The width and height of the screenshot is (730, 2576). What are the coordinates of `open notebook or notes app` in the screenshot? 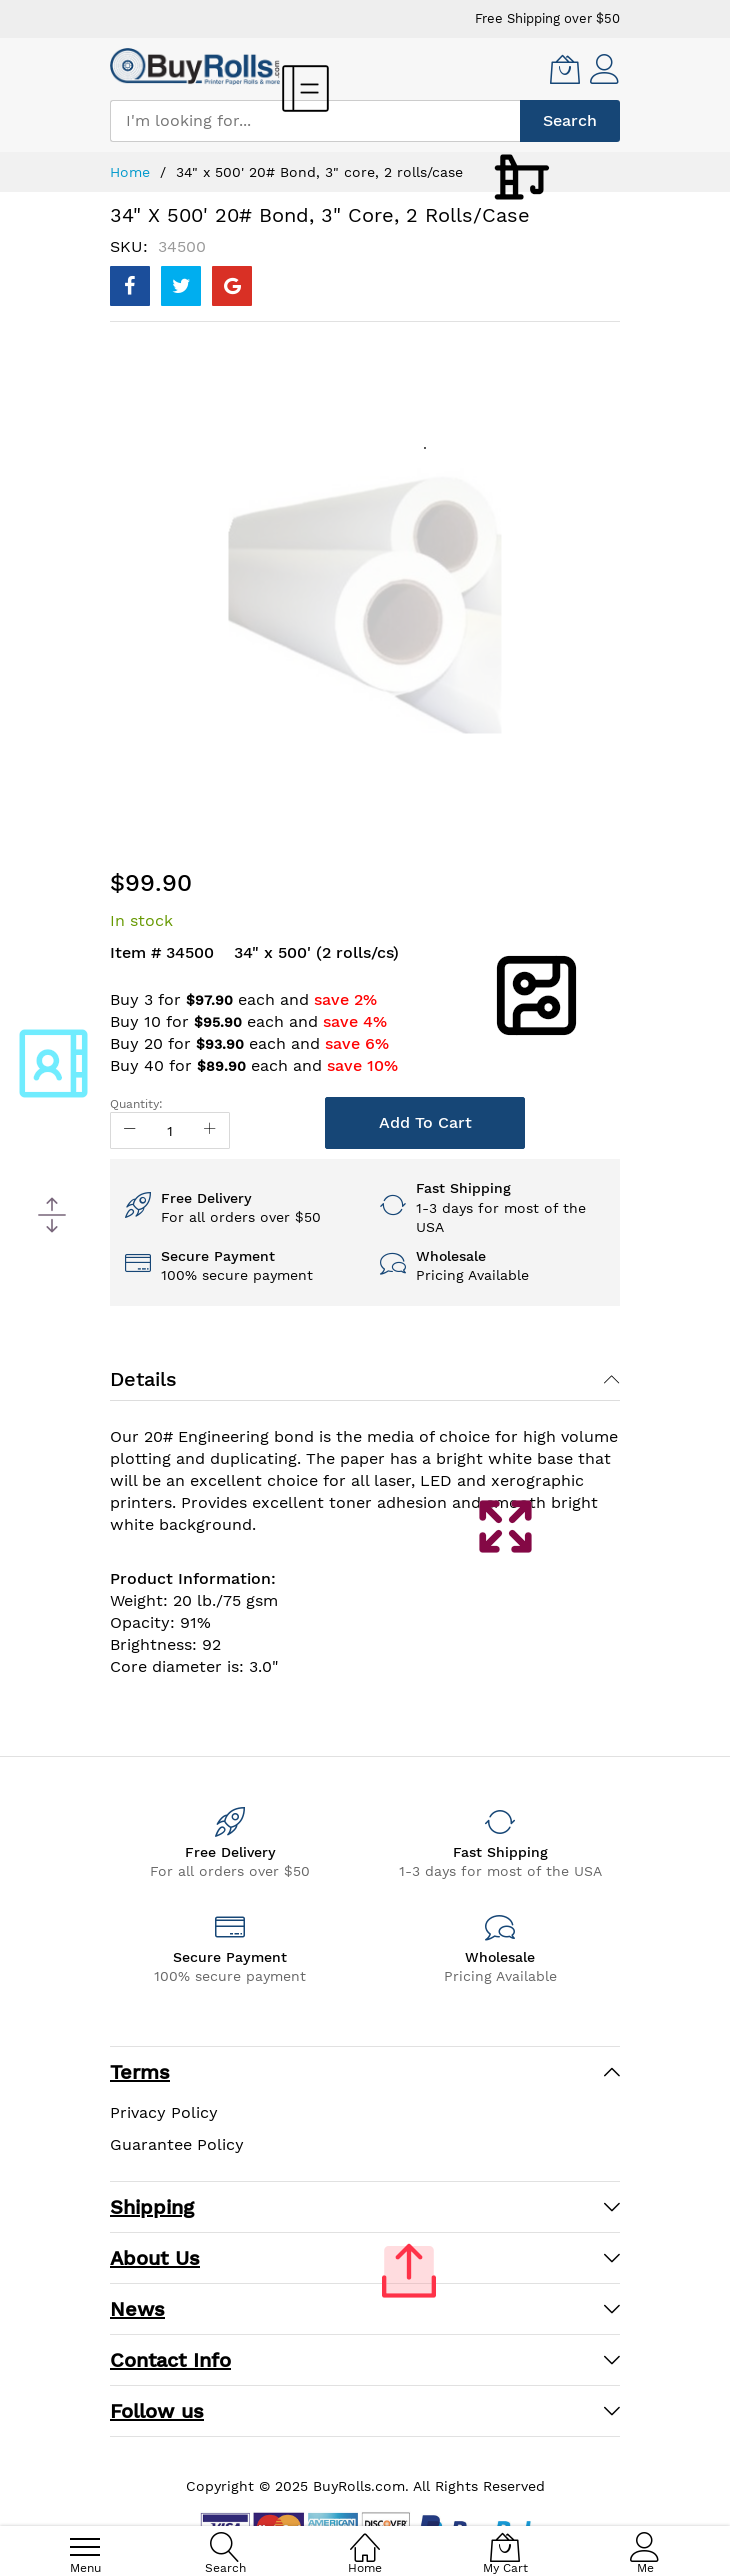 It's located at (305, 88).